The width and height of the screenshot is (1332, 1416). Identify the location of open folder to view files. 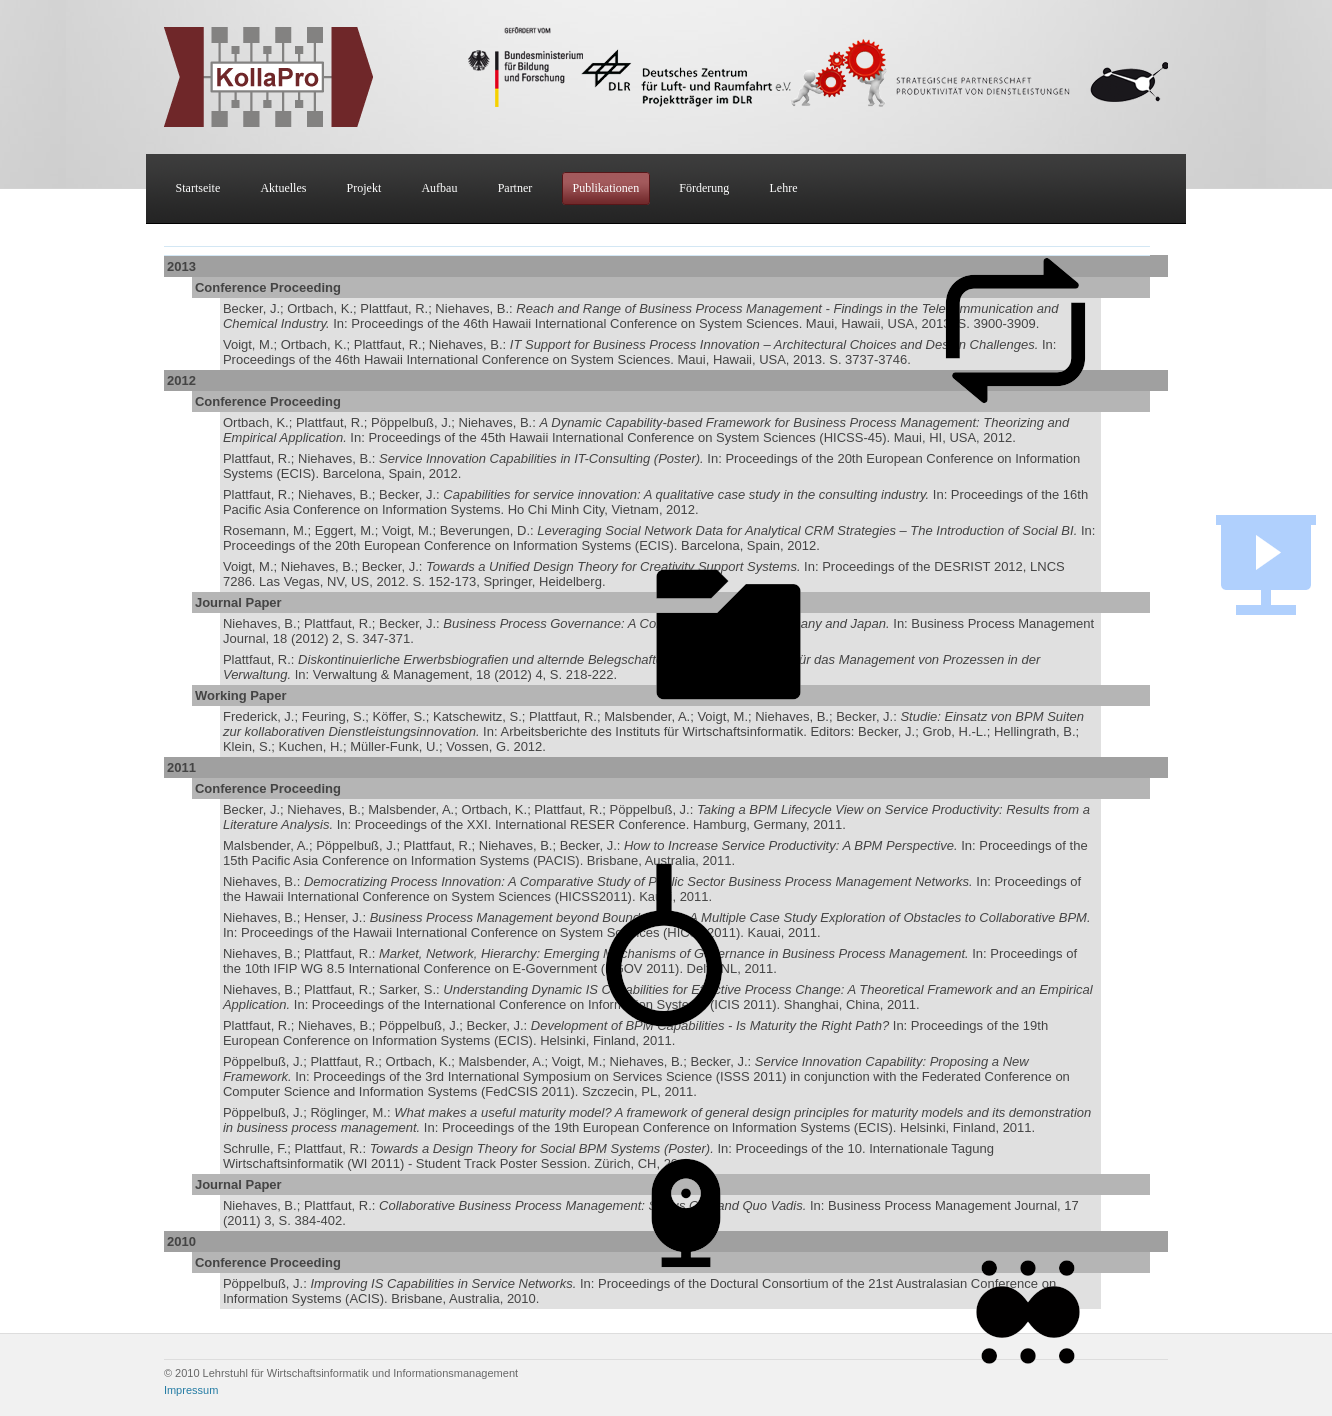
(728, 634).